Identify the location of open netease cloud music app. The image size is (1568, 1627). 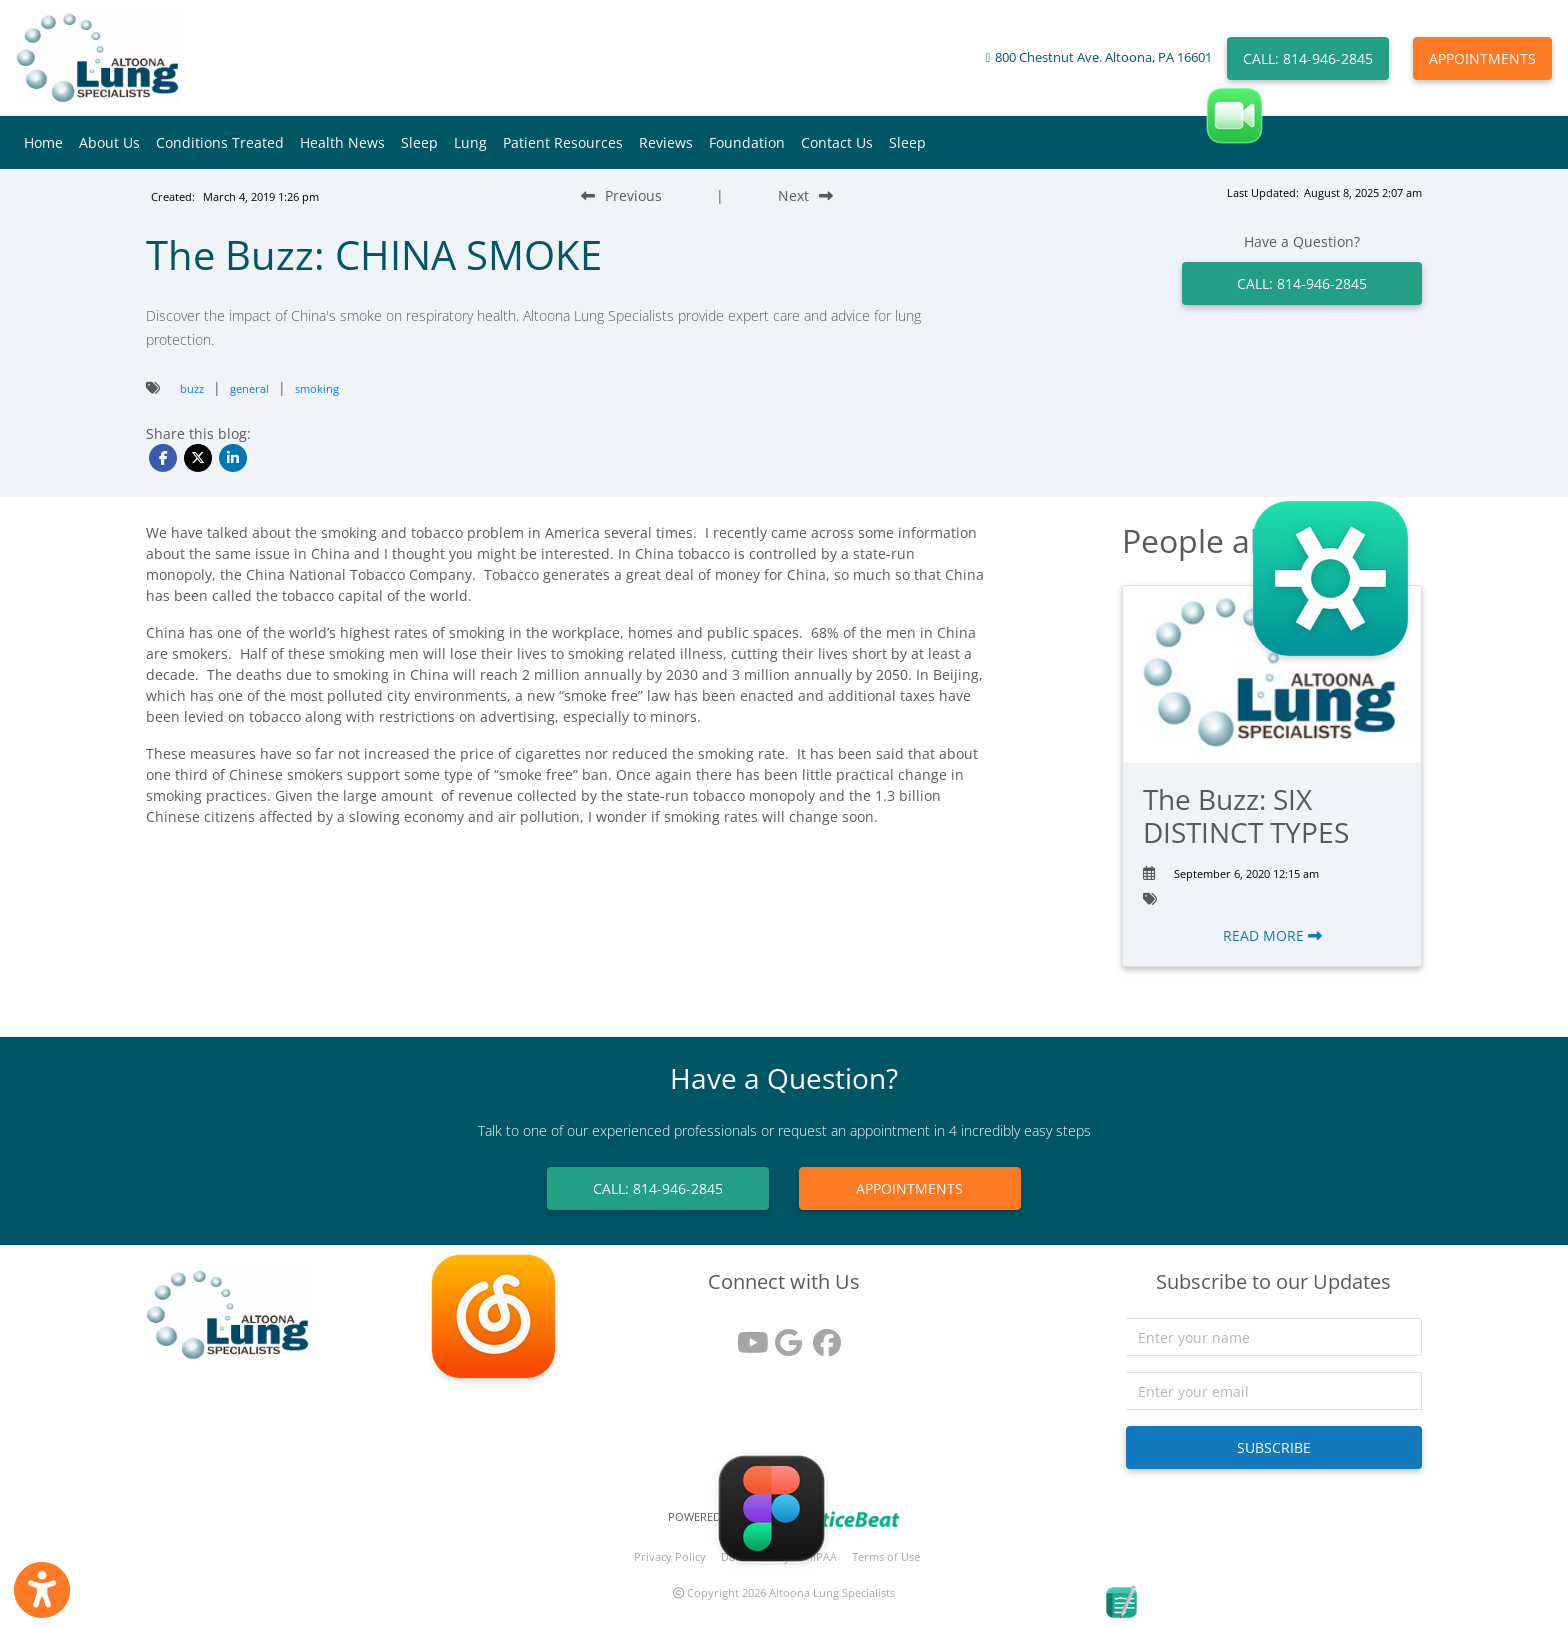
(493, 1316).